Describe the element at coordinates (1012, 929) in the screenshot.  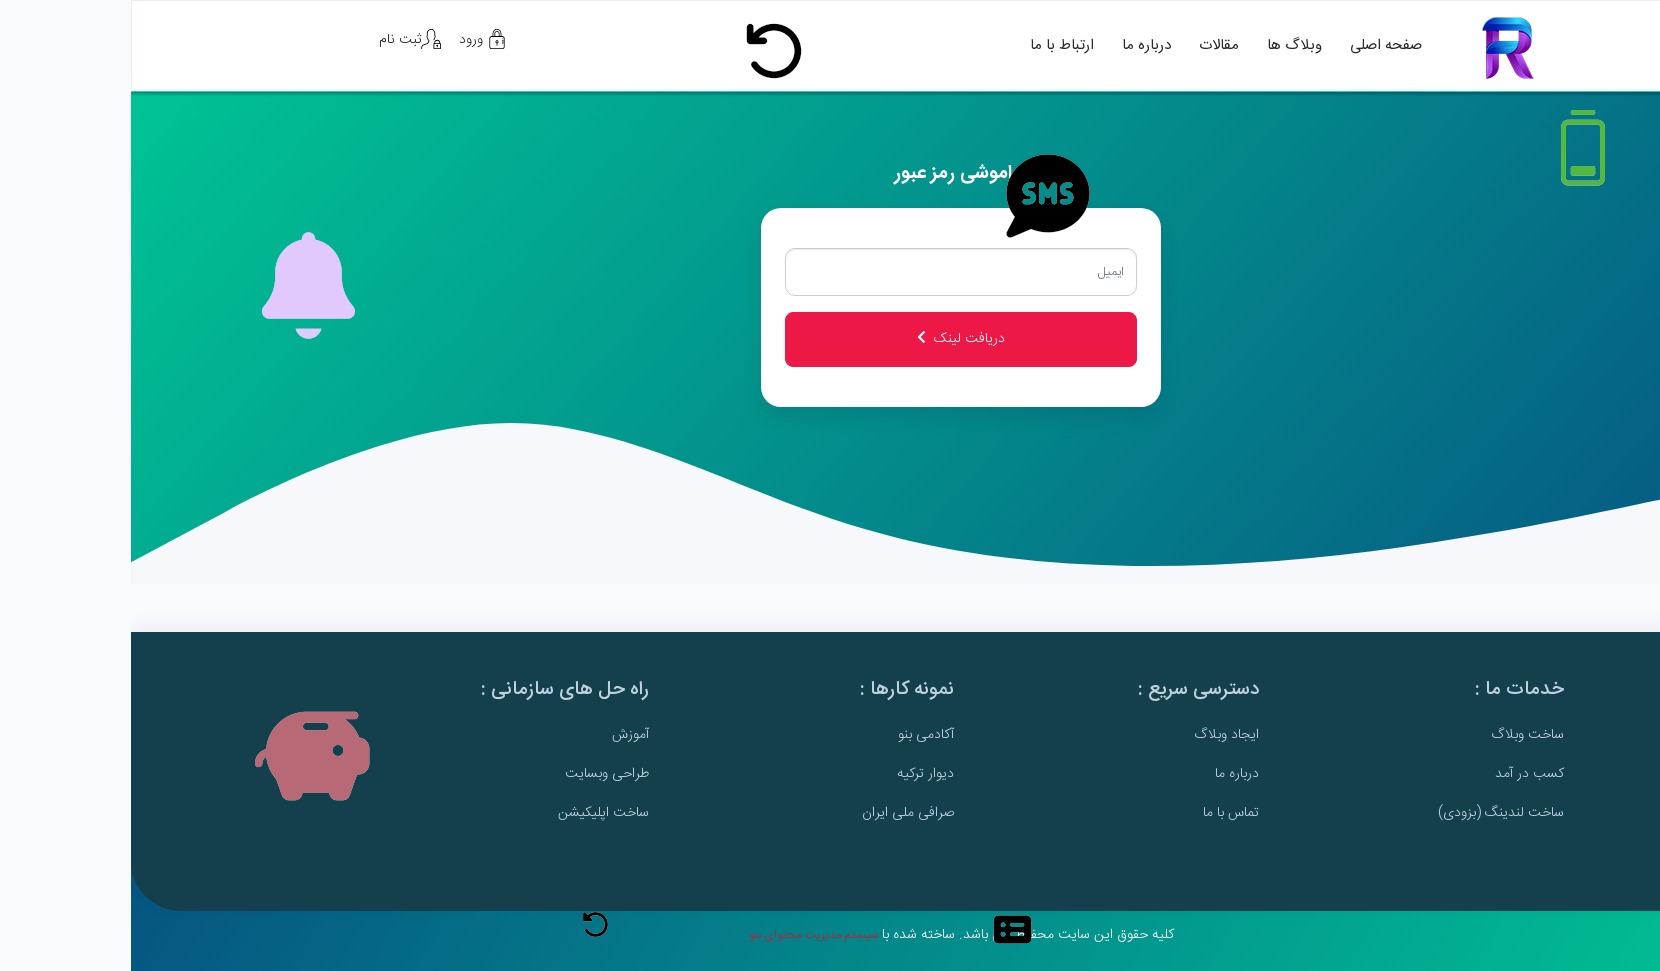
I see `view list details or summary` at that location.